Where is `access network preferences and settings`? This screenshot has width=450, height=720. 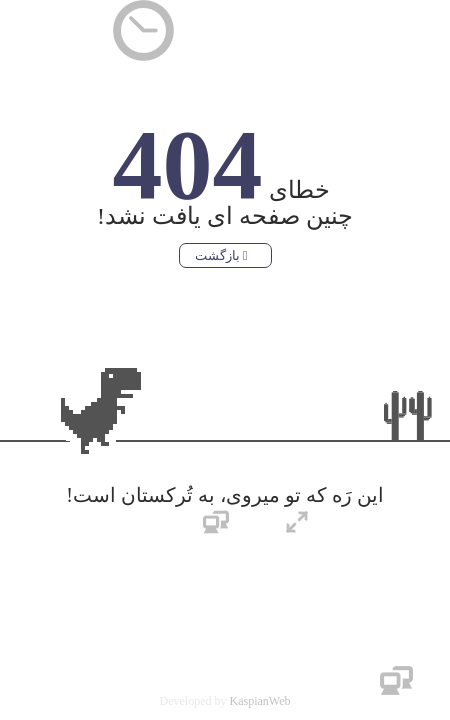
access network preferences and settings is located at coordinates (216, 522).